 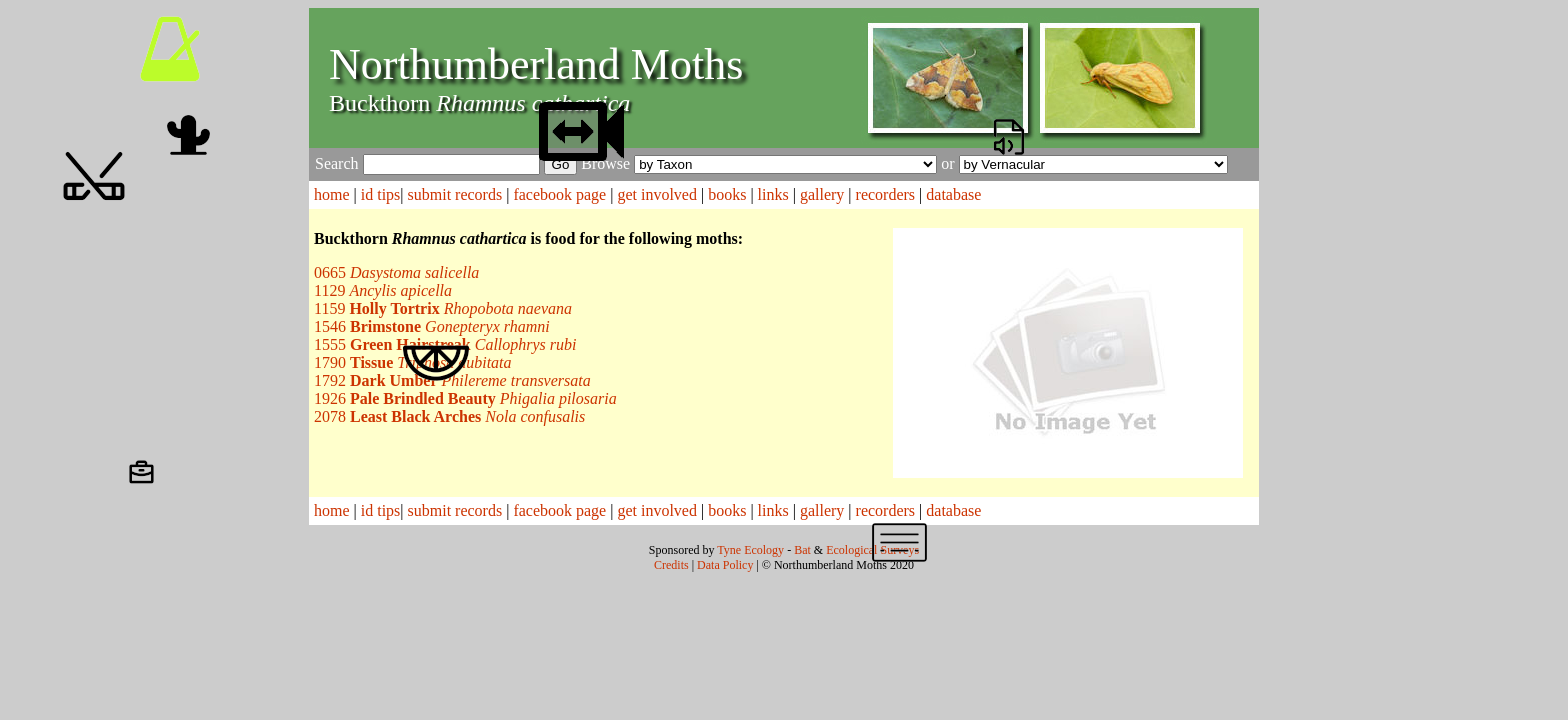 I want to click on switch between front and rear camera during video recording, so click(x=581, y=131).